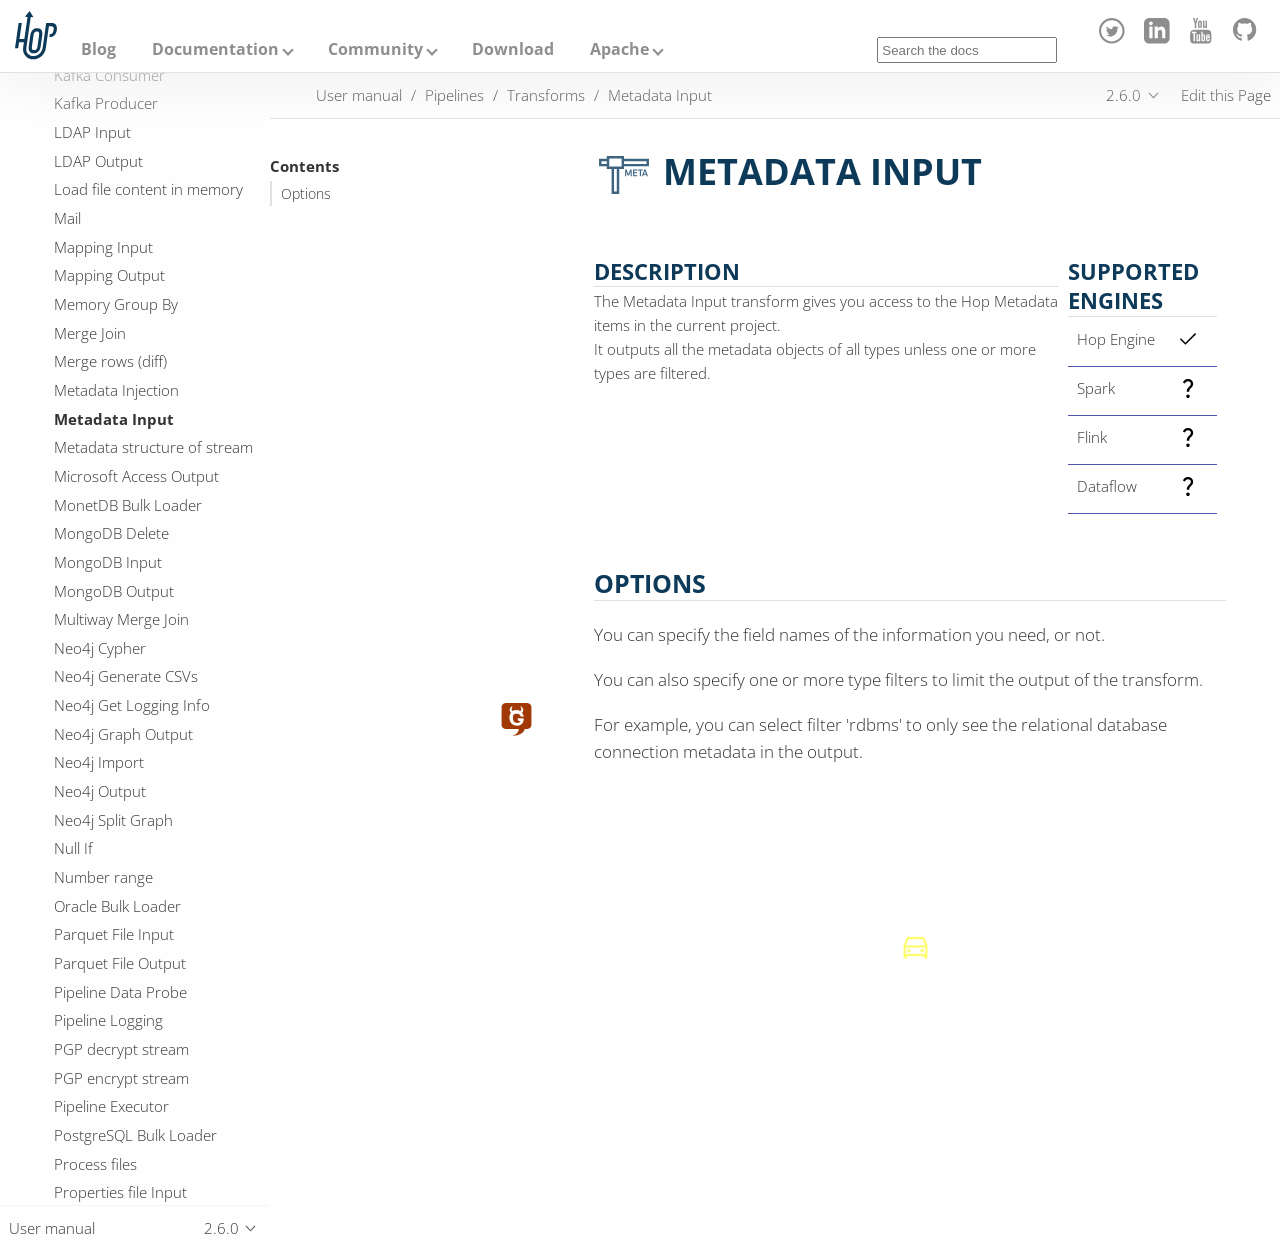 The image size is (1280, 1251). Describe the element at coordinates (915, 946) in the screenshot. I see `access vehicle or car-related features` at that location.